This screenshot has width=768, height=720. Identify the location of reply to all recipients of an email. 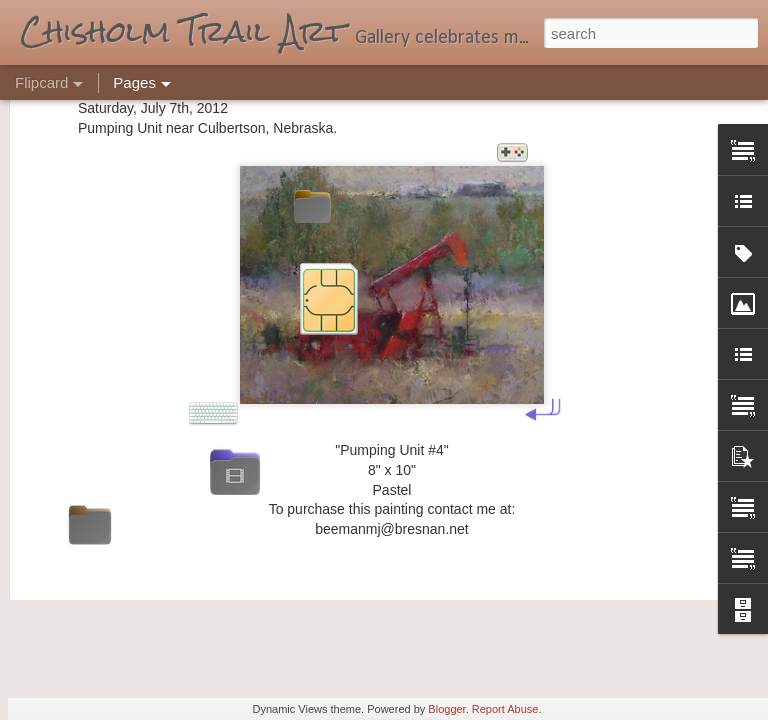
(542, 407).